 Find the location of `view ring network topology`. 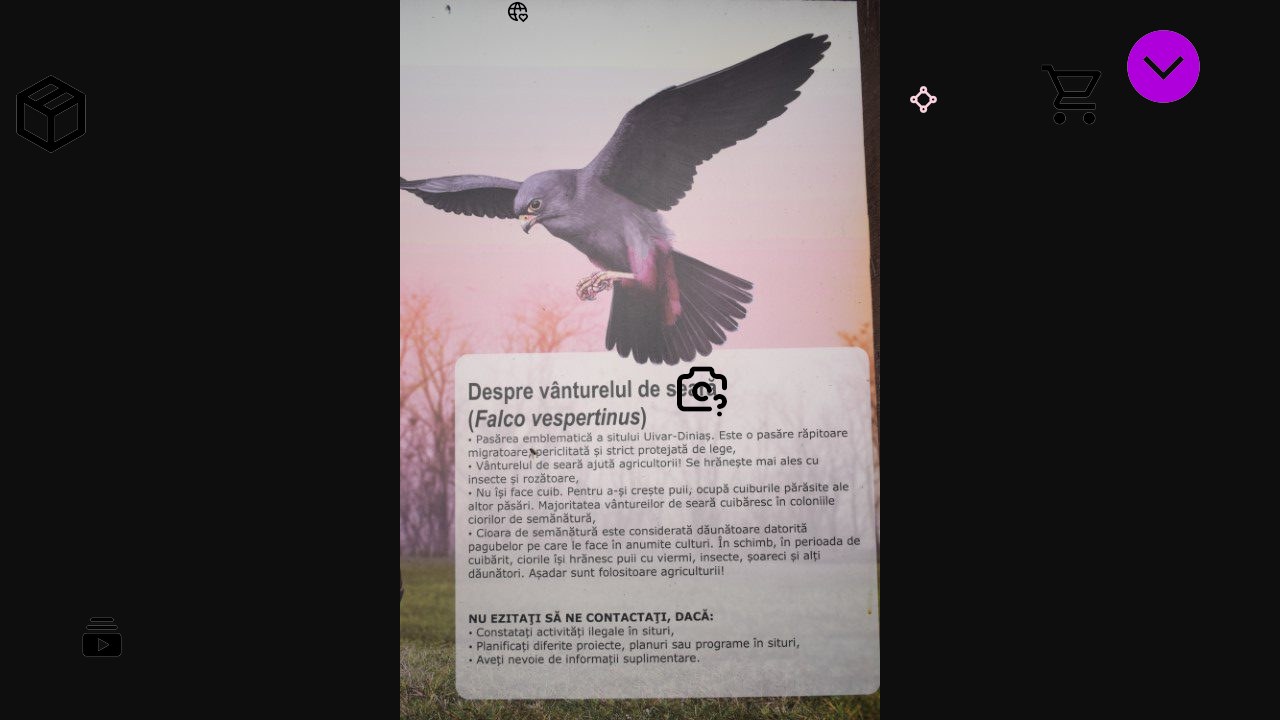

view ring network topology is located at coordinates (923, 99).